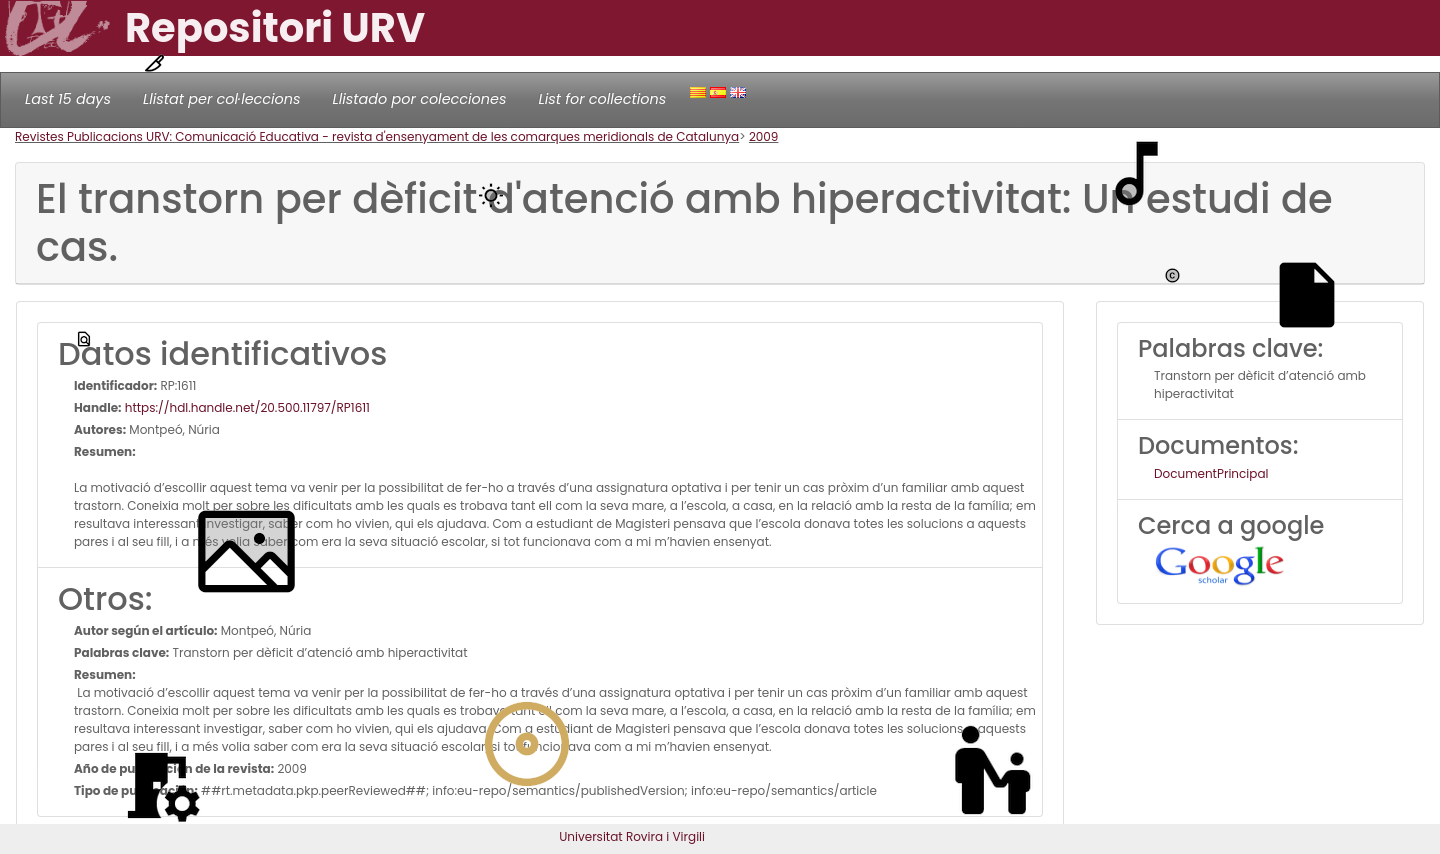 The image size is (1440, 854). Describe the element at coordinates (84, 339) in the screenshot. I see `search within the current document` at that location.